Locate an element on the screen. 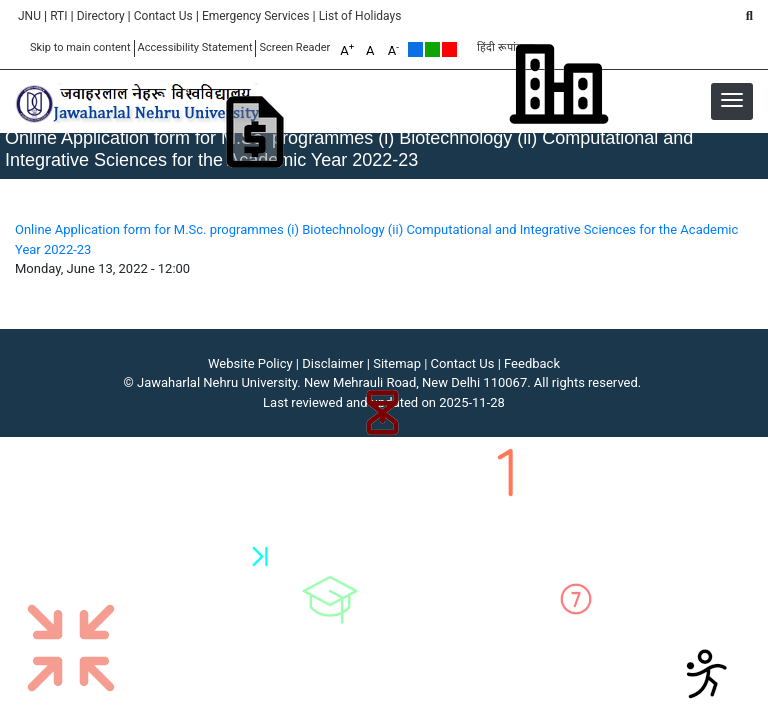 The image size is (768, 720). access education or learning resources is located at coordinates (330, 598).